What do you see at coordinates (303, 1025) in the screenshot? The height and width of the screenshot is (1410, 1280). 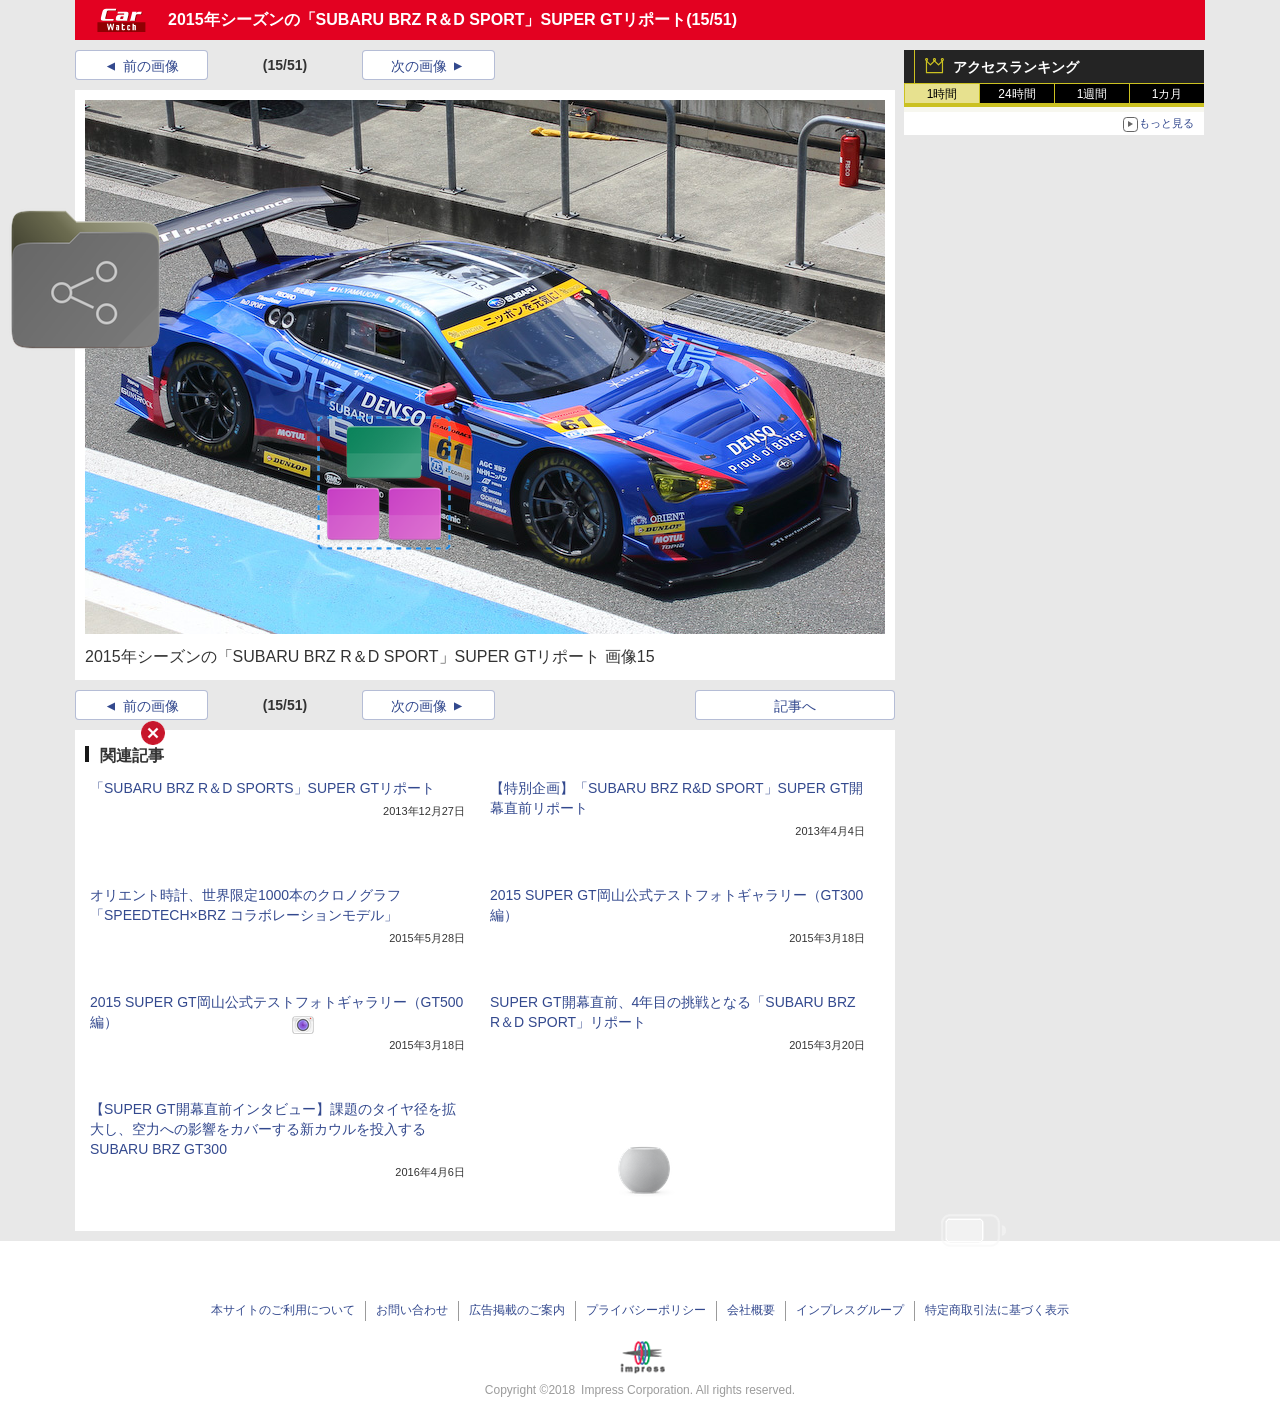 I see `open the cheese webcam application` at bounding box center [303, 1025].